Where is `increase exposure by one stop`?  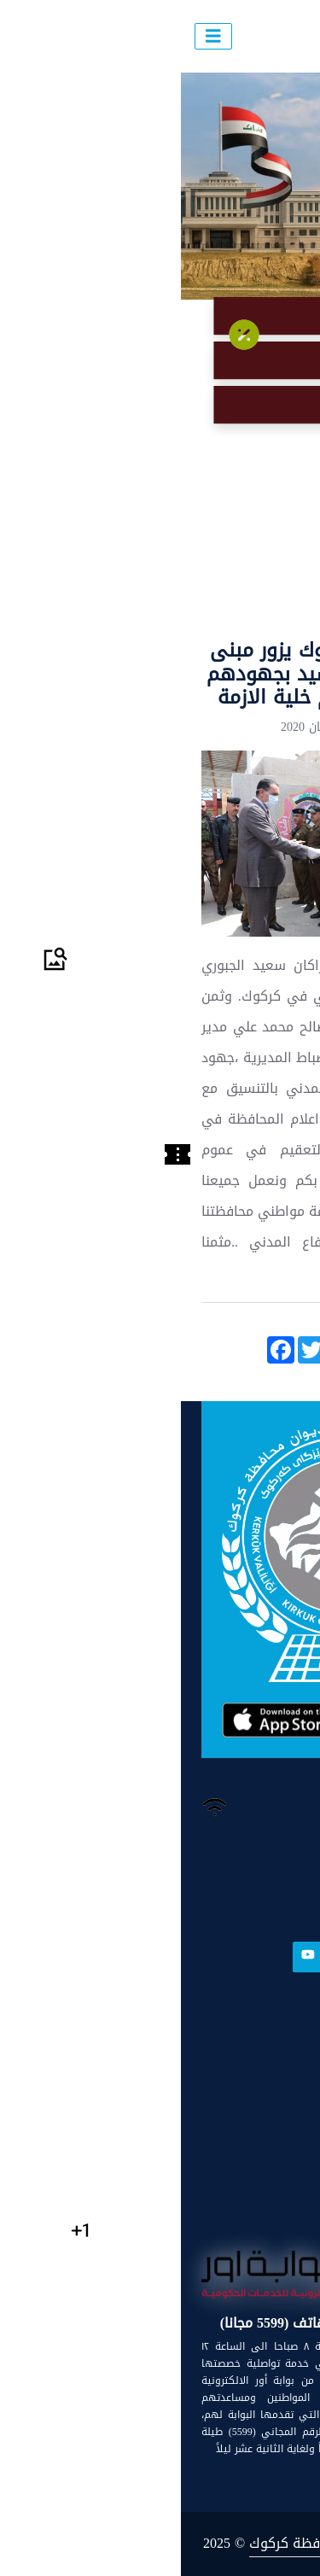 increase exposure by one stop is located at coordinates (79, 2230).